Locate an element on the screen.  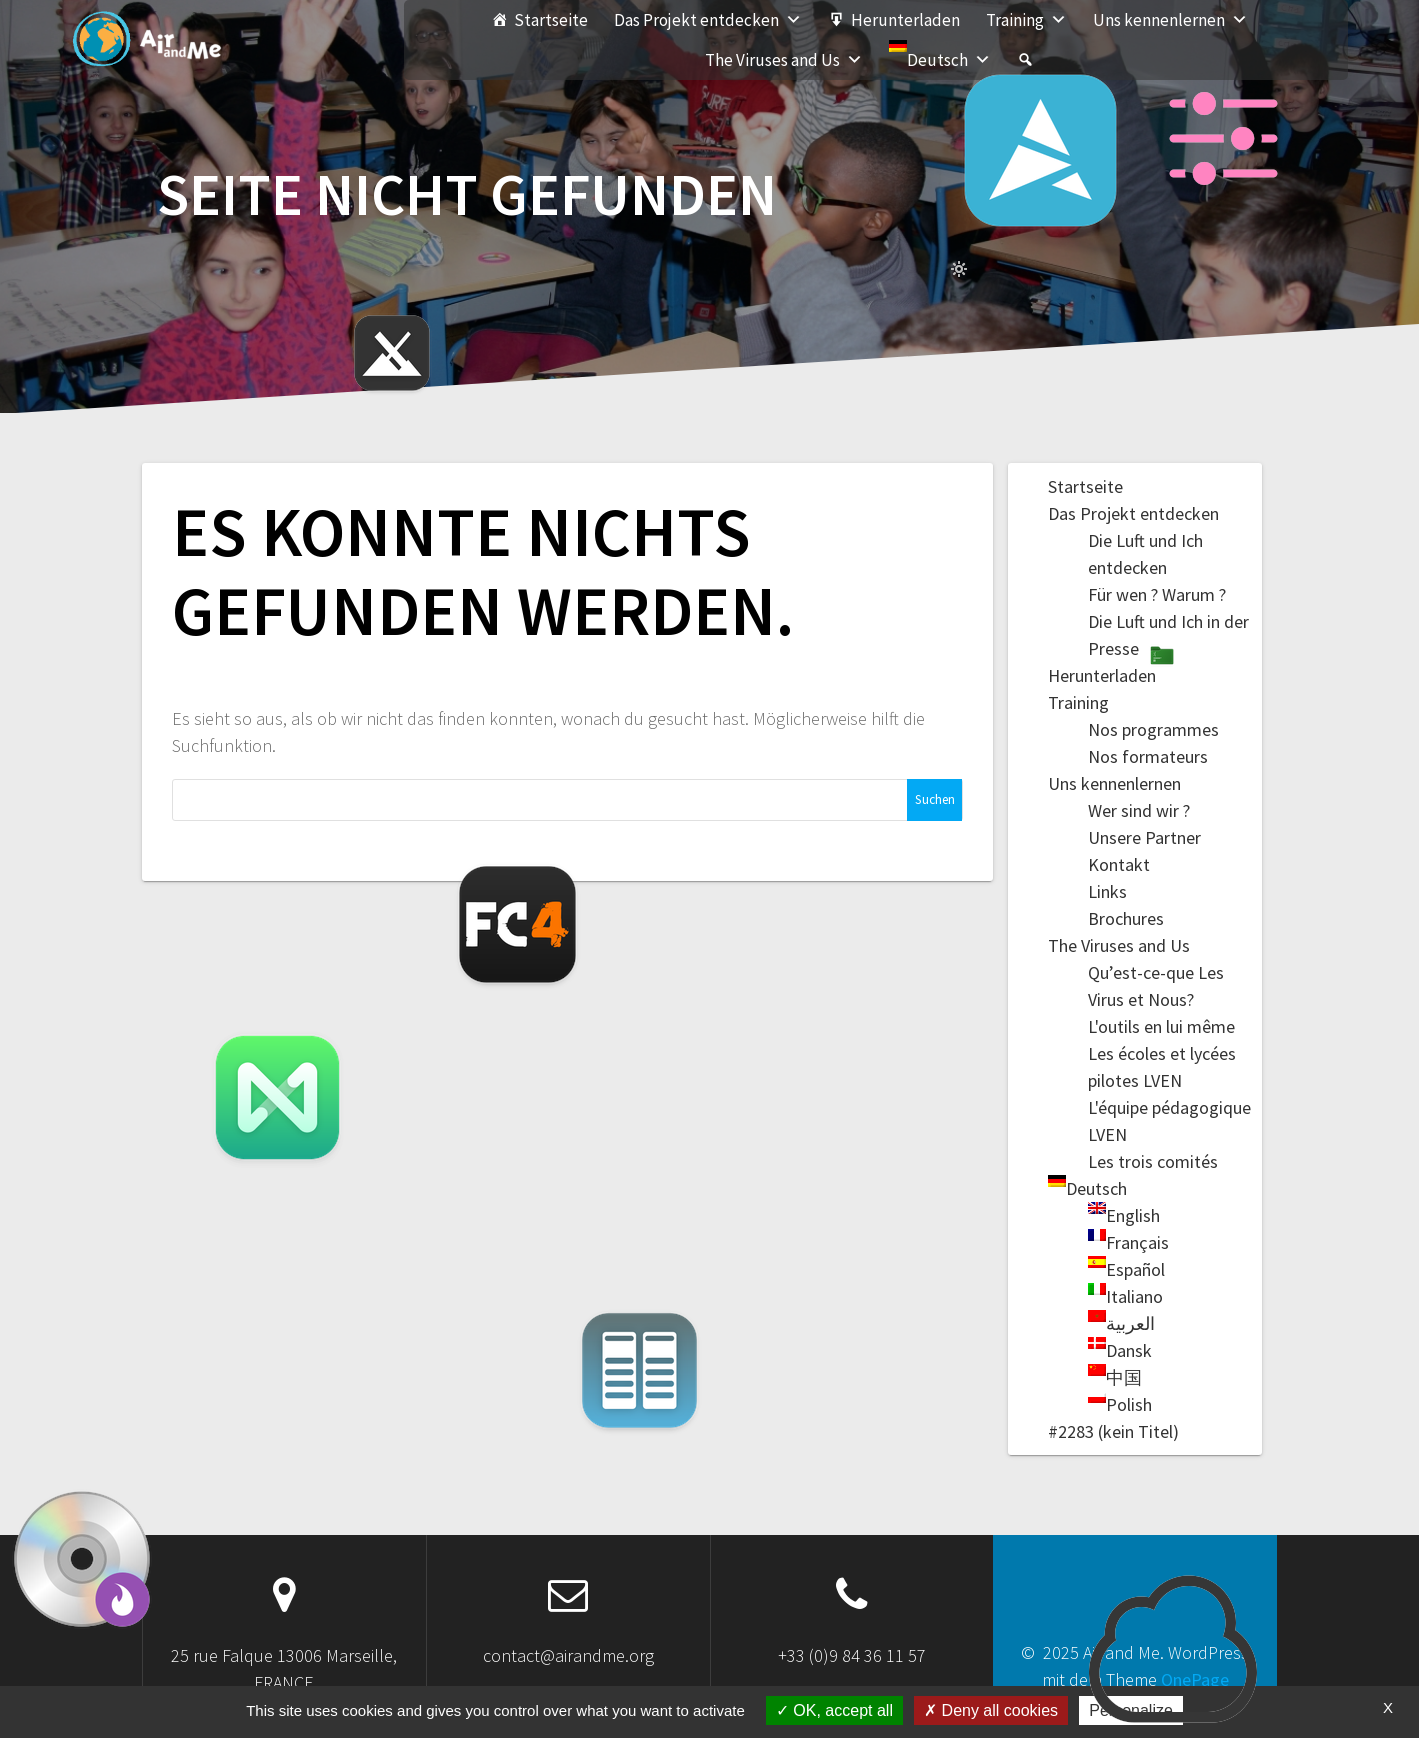
access system preferences or settings is located at coordinates (1223, 138).